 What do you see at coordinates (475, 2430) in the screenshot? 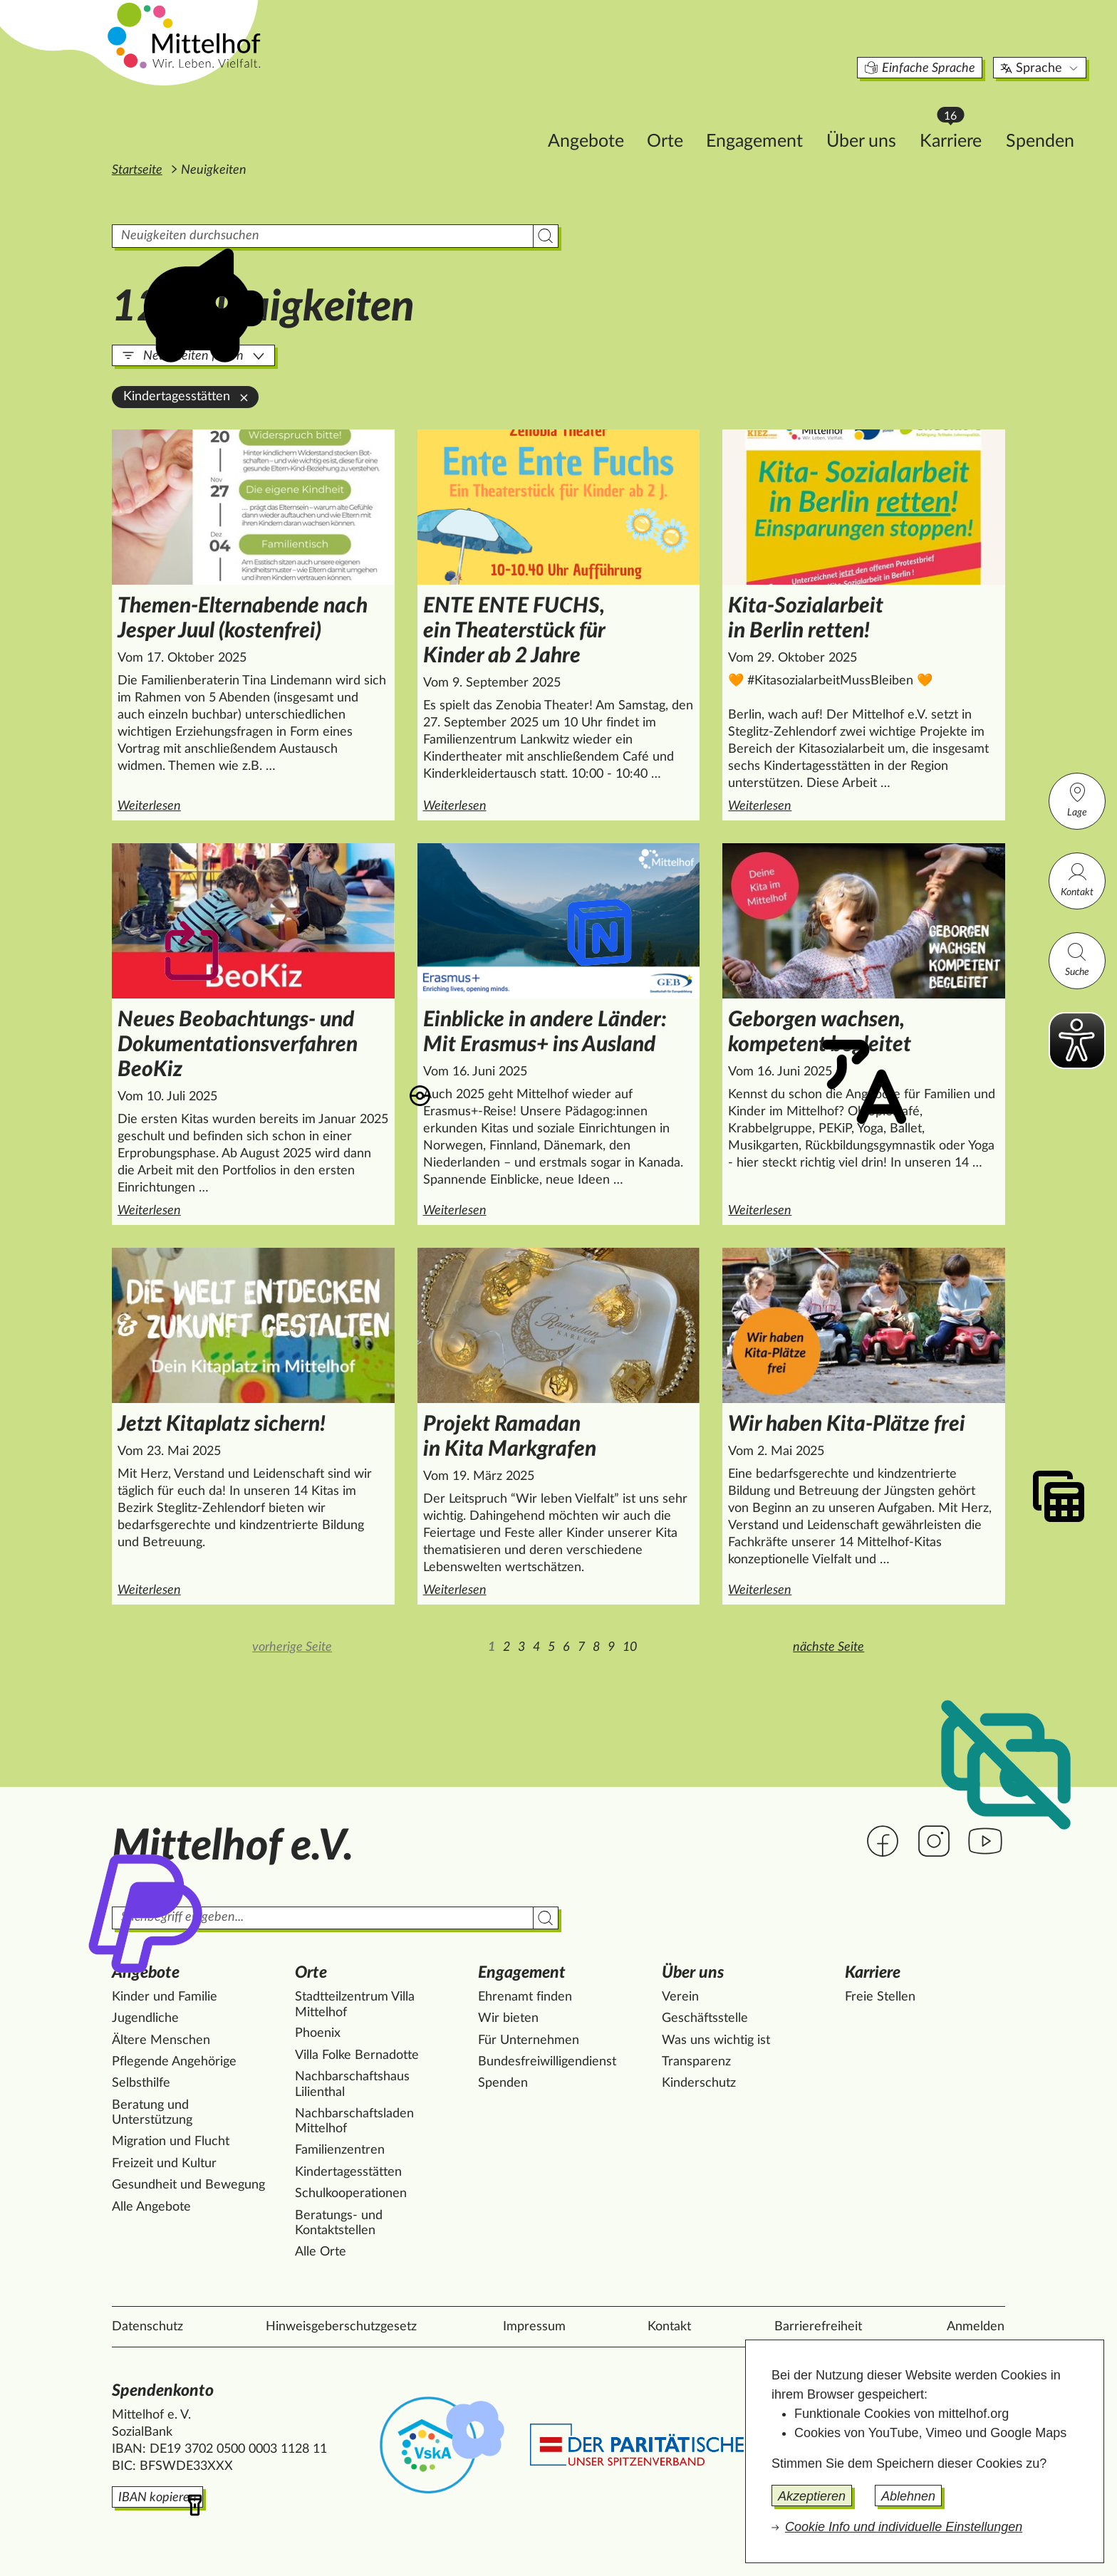
I see `indicates breakfast or morning meal options` at bounding box center [475, 2430].